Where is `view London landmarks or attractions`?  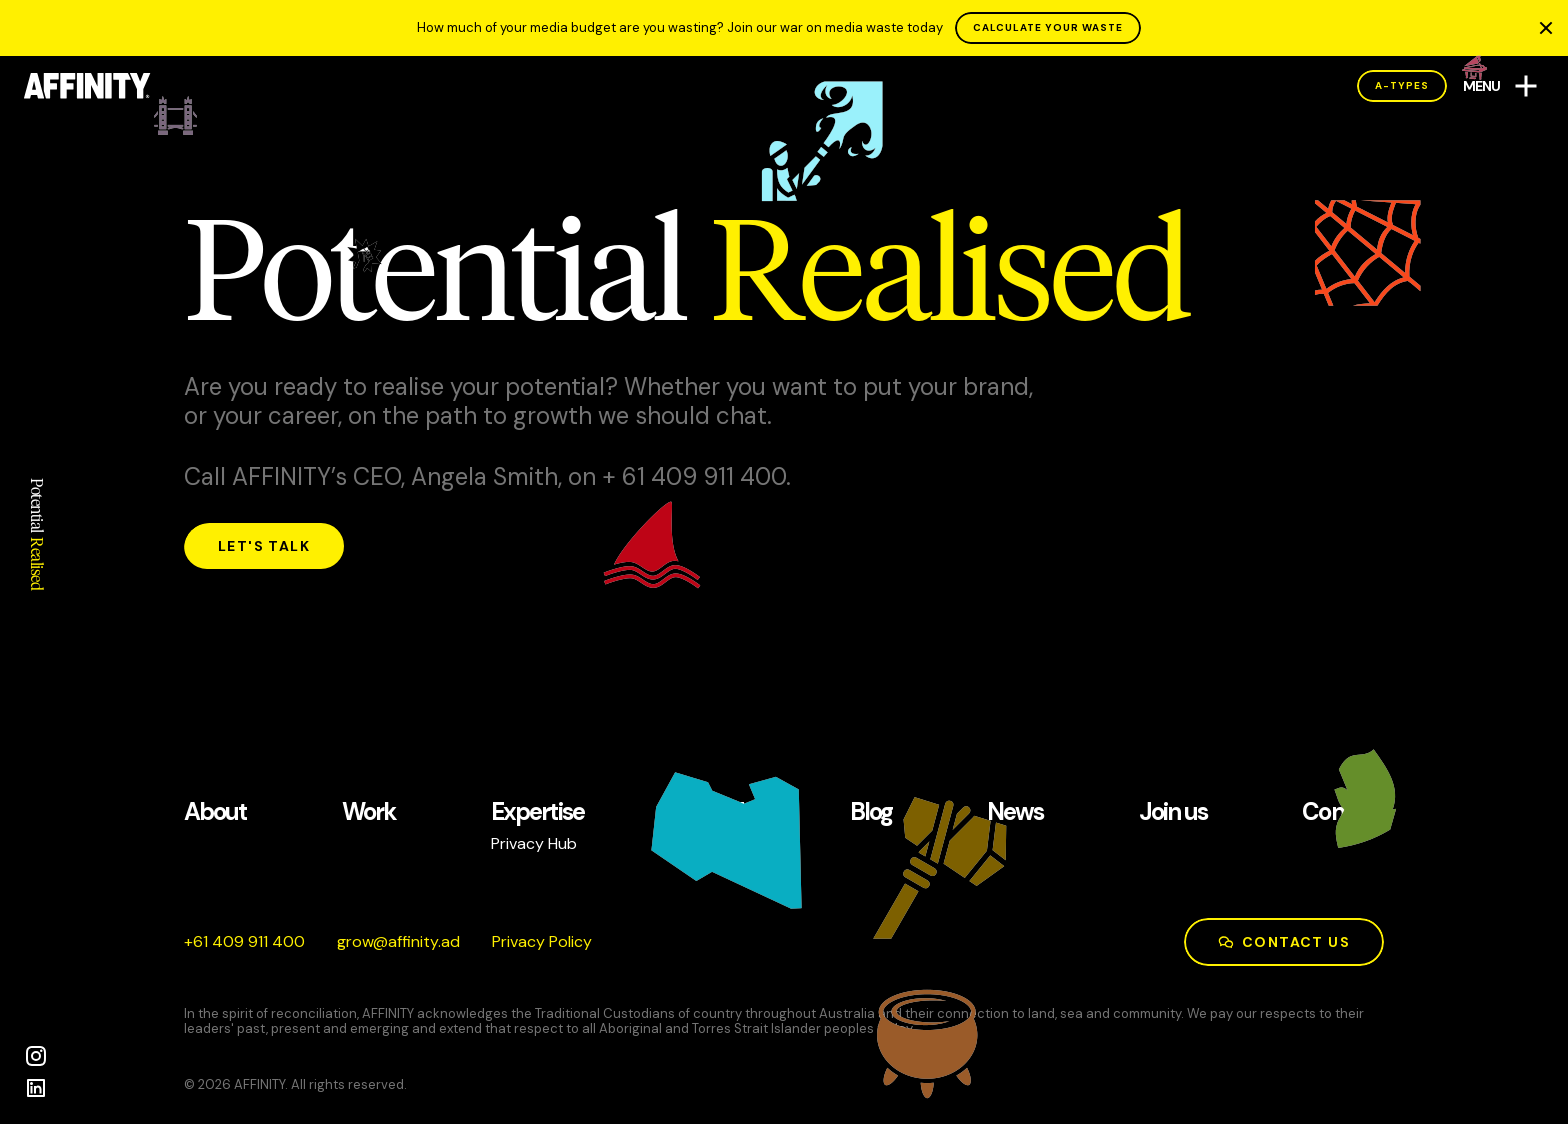 view London landmarks or attractions is located at coordinates (175, 114).